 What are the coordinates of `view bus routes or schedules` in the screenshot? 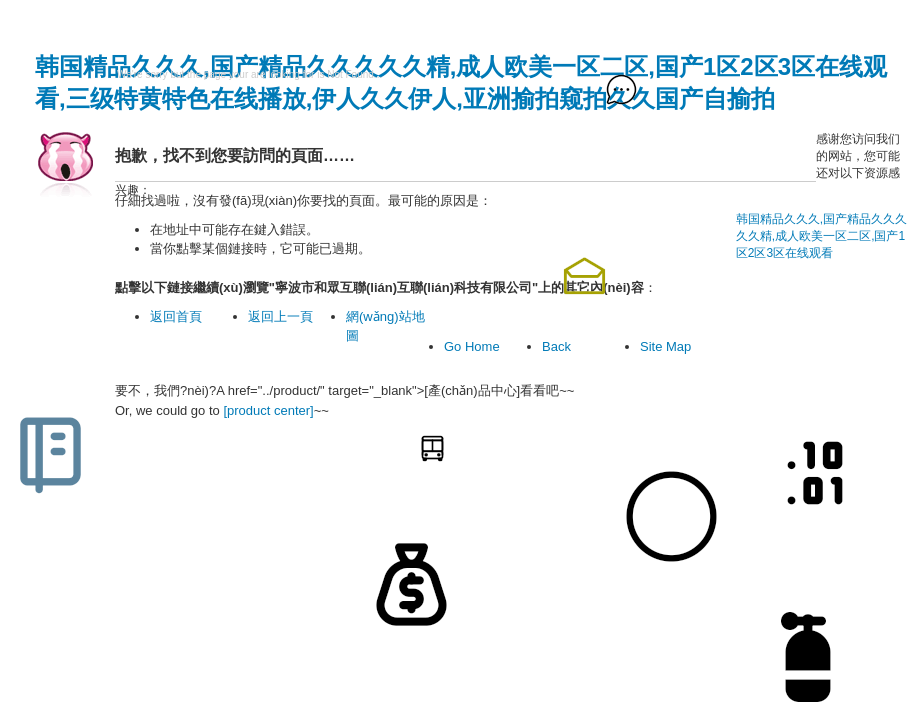 It's located at (432, 448).